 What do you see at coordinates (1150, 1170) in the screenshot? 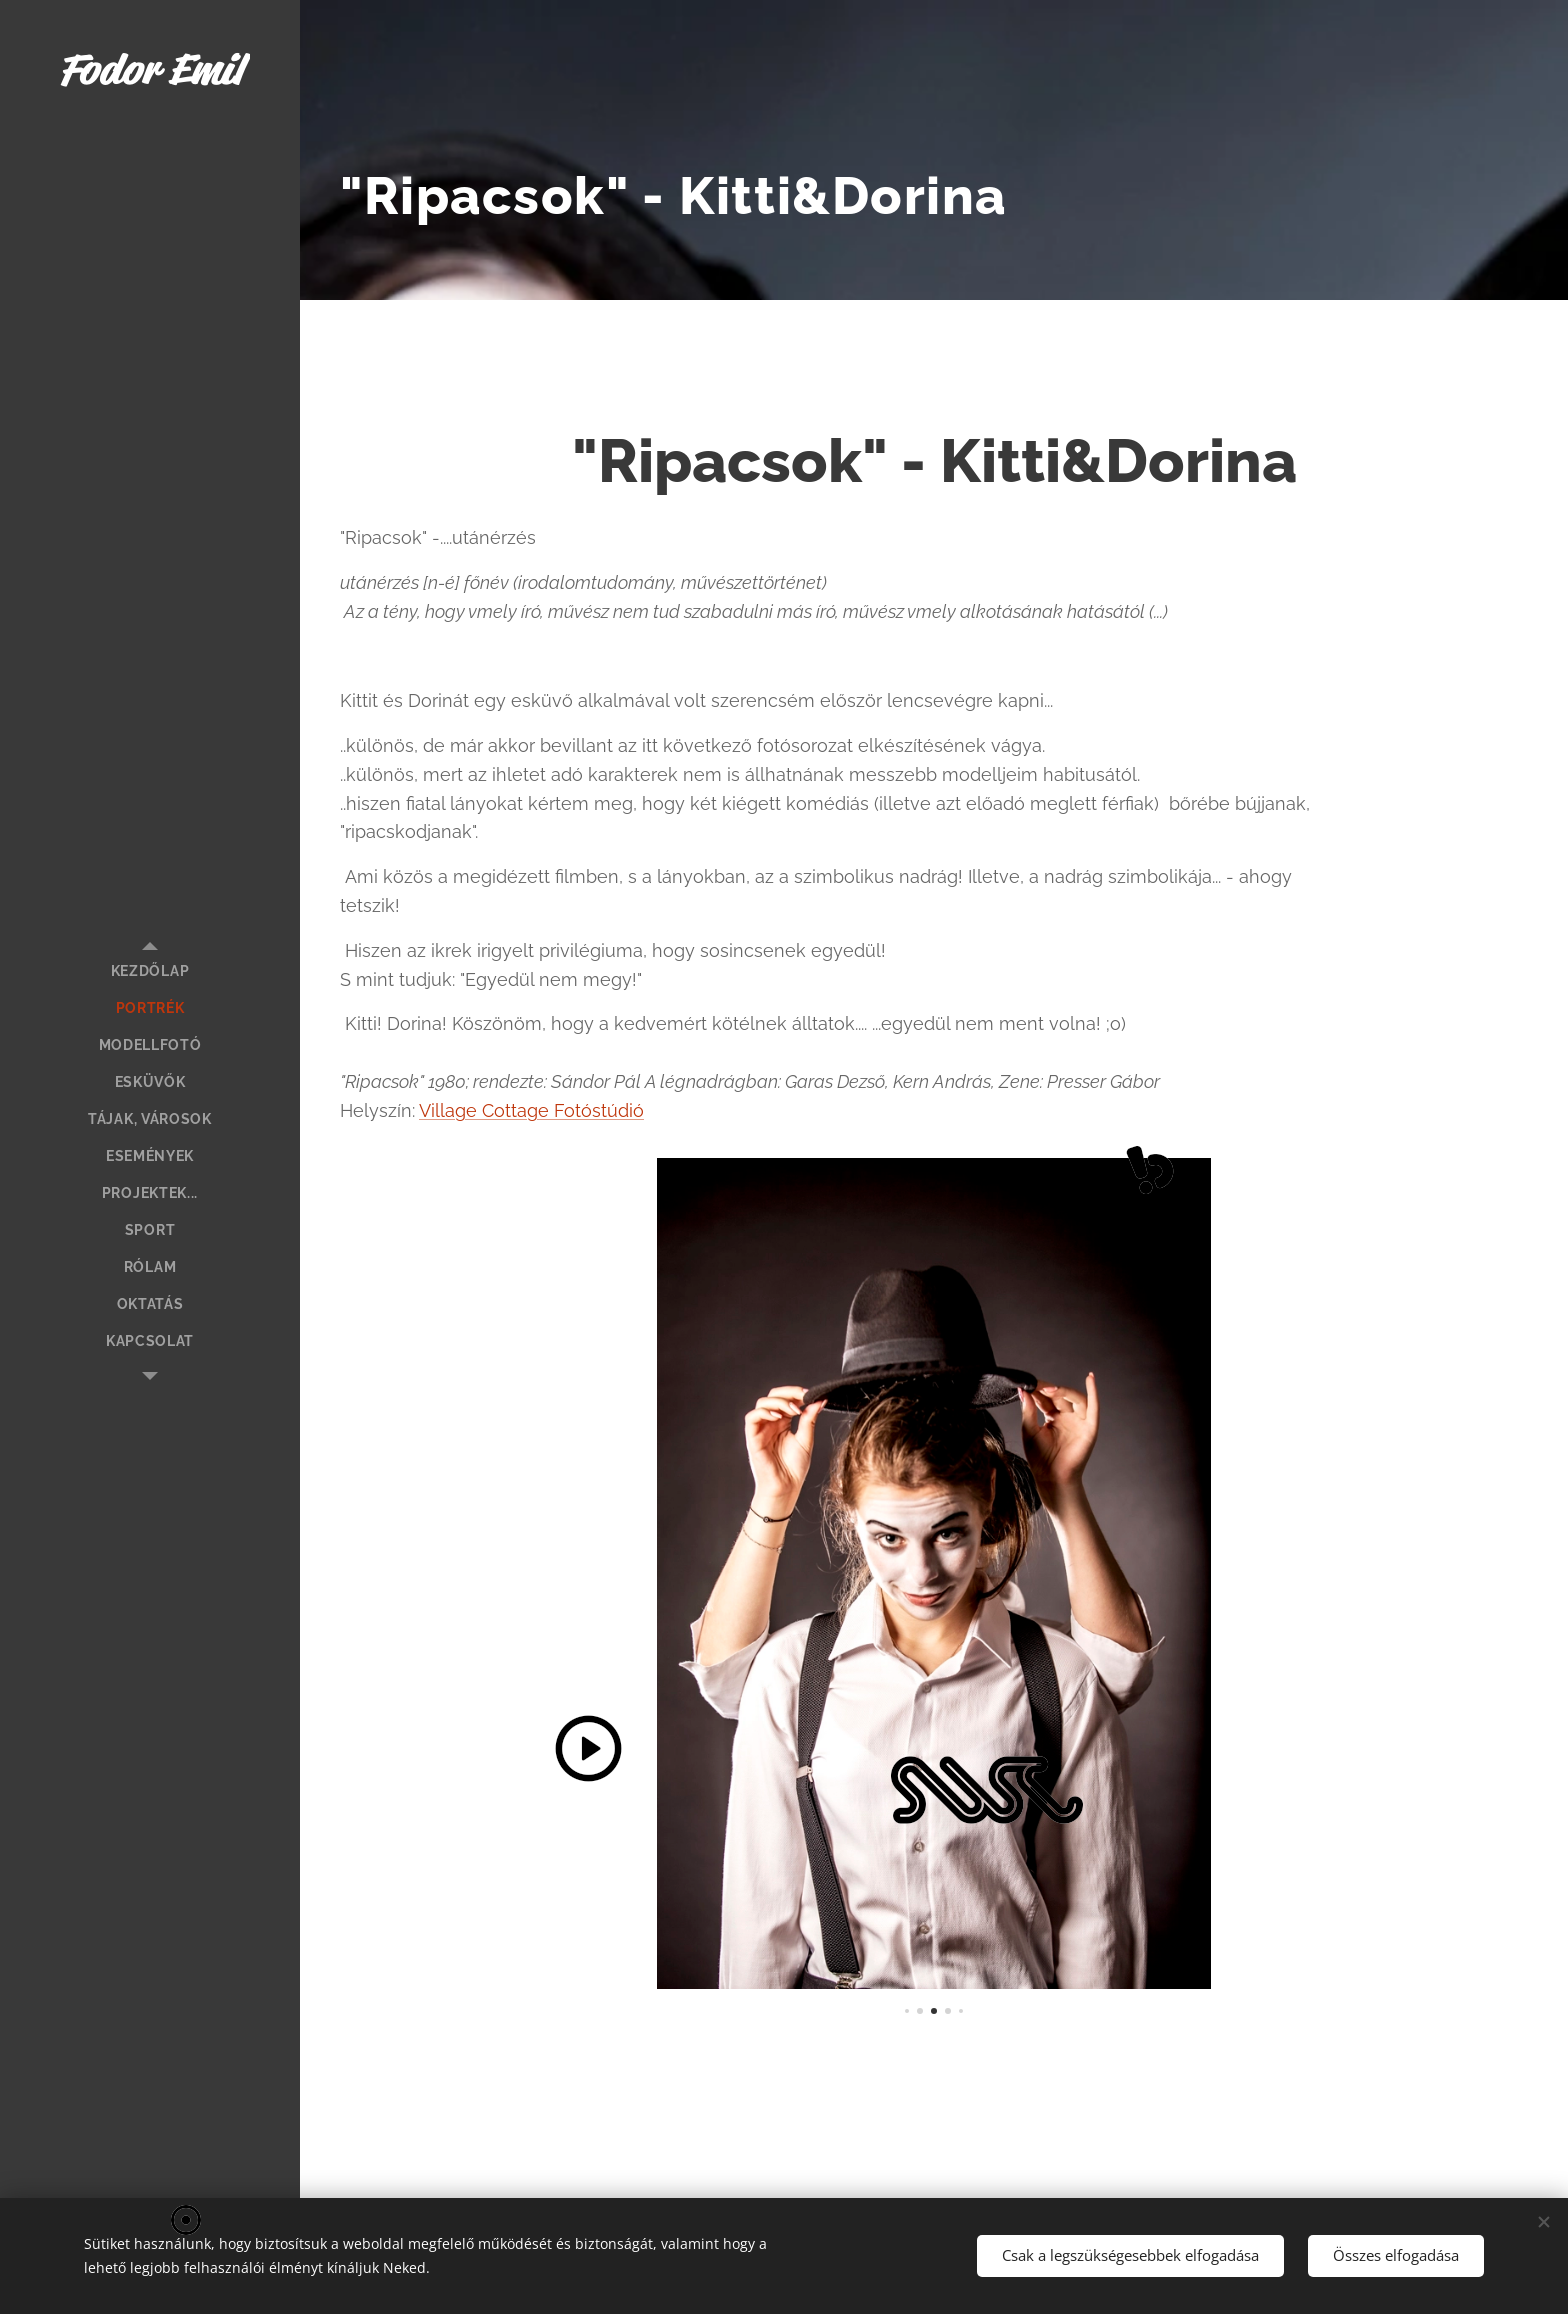
I see `open the Bukalapak app` at bounding box center [1150, 1170].